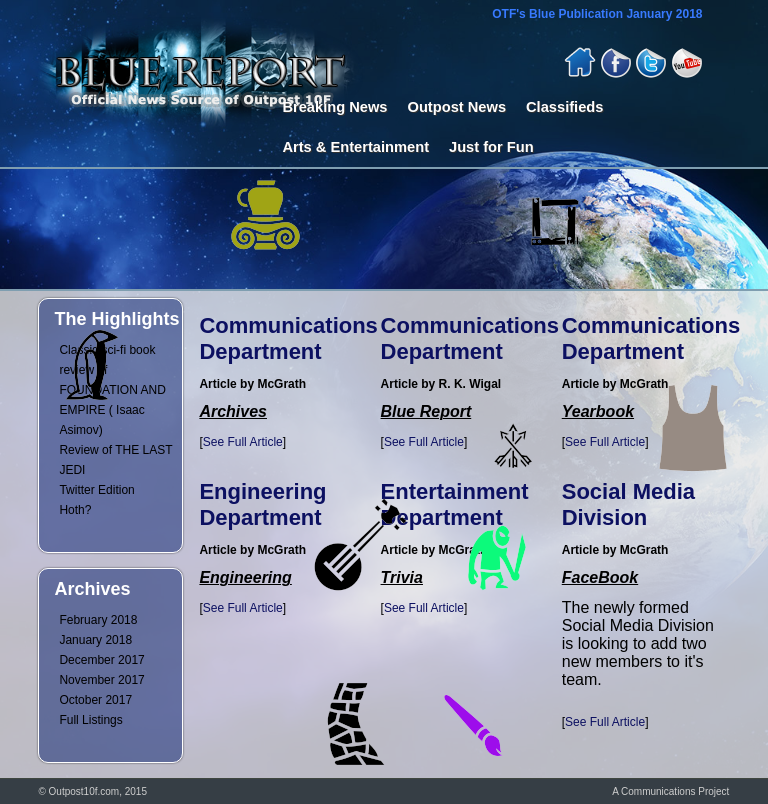 The image size is (768, 804). What do you see at coordinates (497, 558) in the screenshot?
I see `enemy minion character in a game interface` at bounding box center [497, 558].